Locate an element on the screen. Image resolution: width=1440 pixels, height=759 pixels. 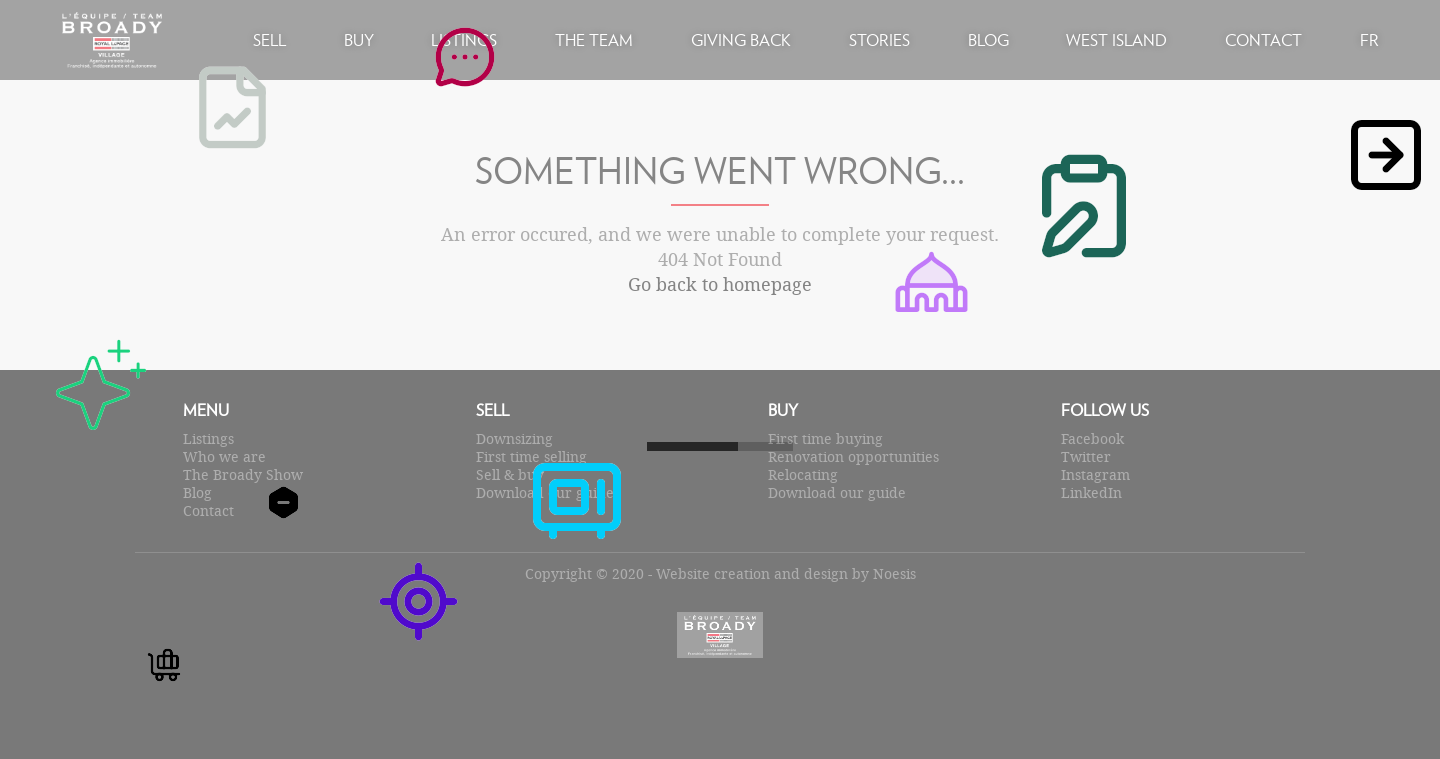
remove item from collection is located at coordinates (283, 502).